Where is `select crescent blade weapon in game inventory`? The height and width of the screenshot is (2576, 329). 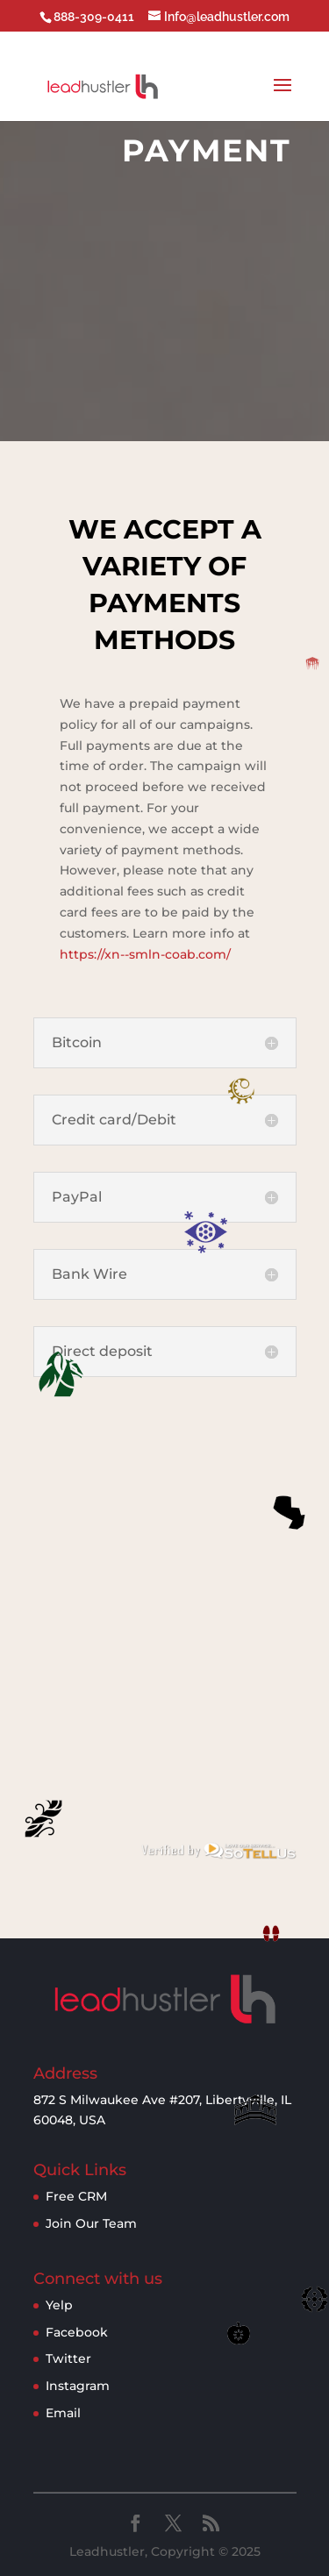 select crescent blade weapon in game inventory is located at coordinates (241, 1091).